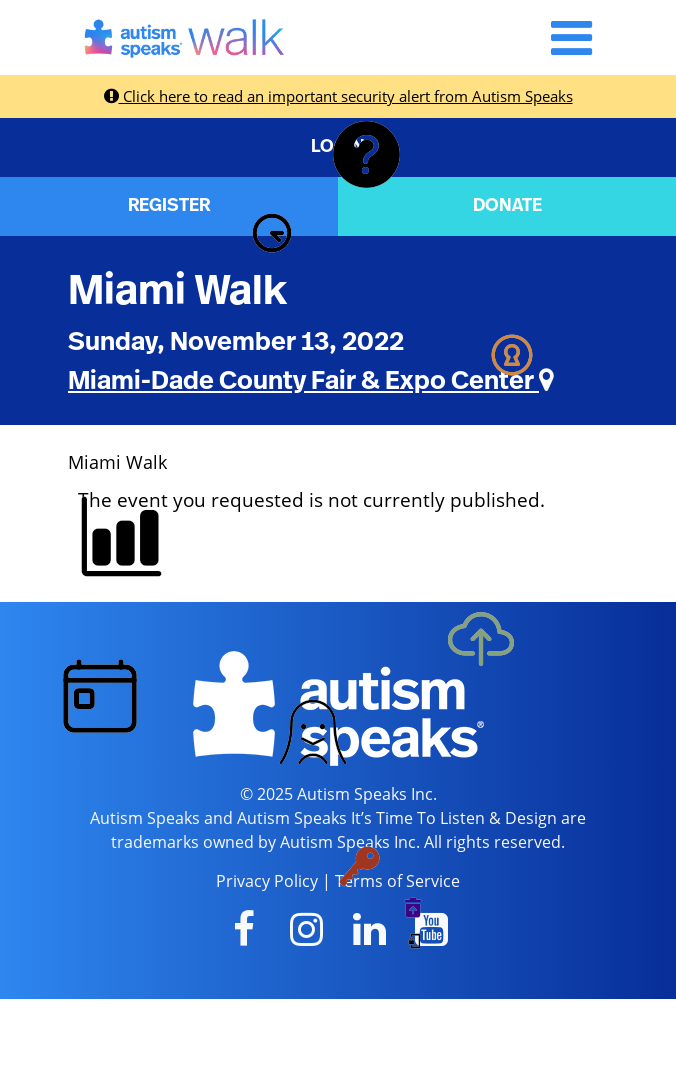  Describe the element at coordinates (272, 233) in the screenshot. I see `indicates afternoon time or PM hours` at that location.